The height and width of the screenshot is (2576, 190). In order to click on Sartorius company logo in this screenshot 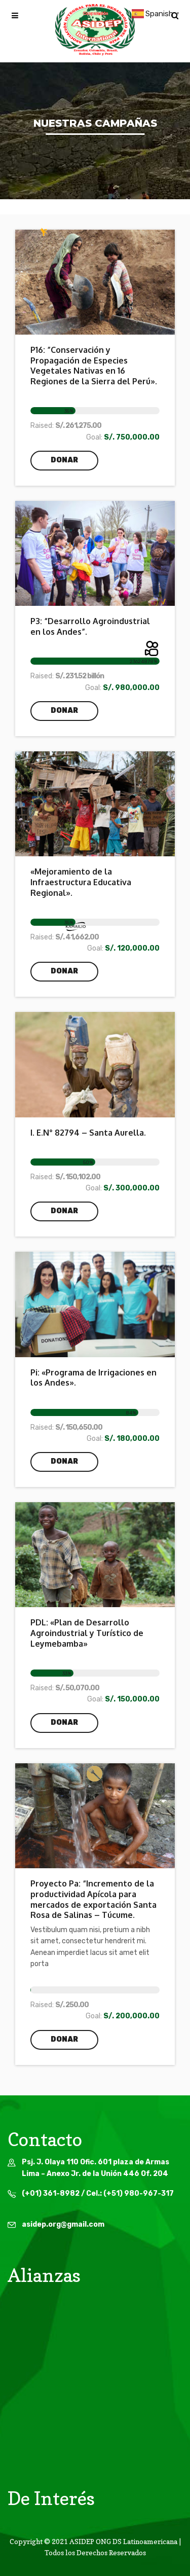, I will do `click(106, 1862)`.